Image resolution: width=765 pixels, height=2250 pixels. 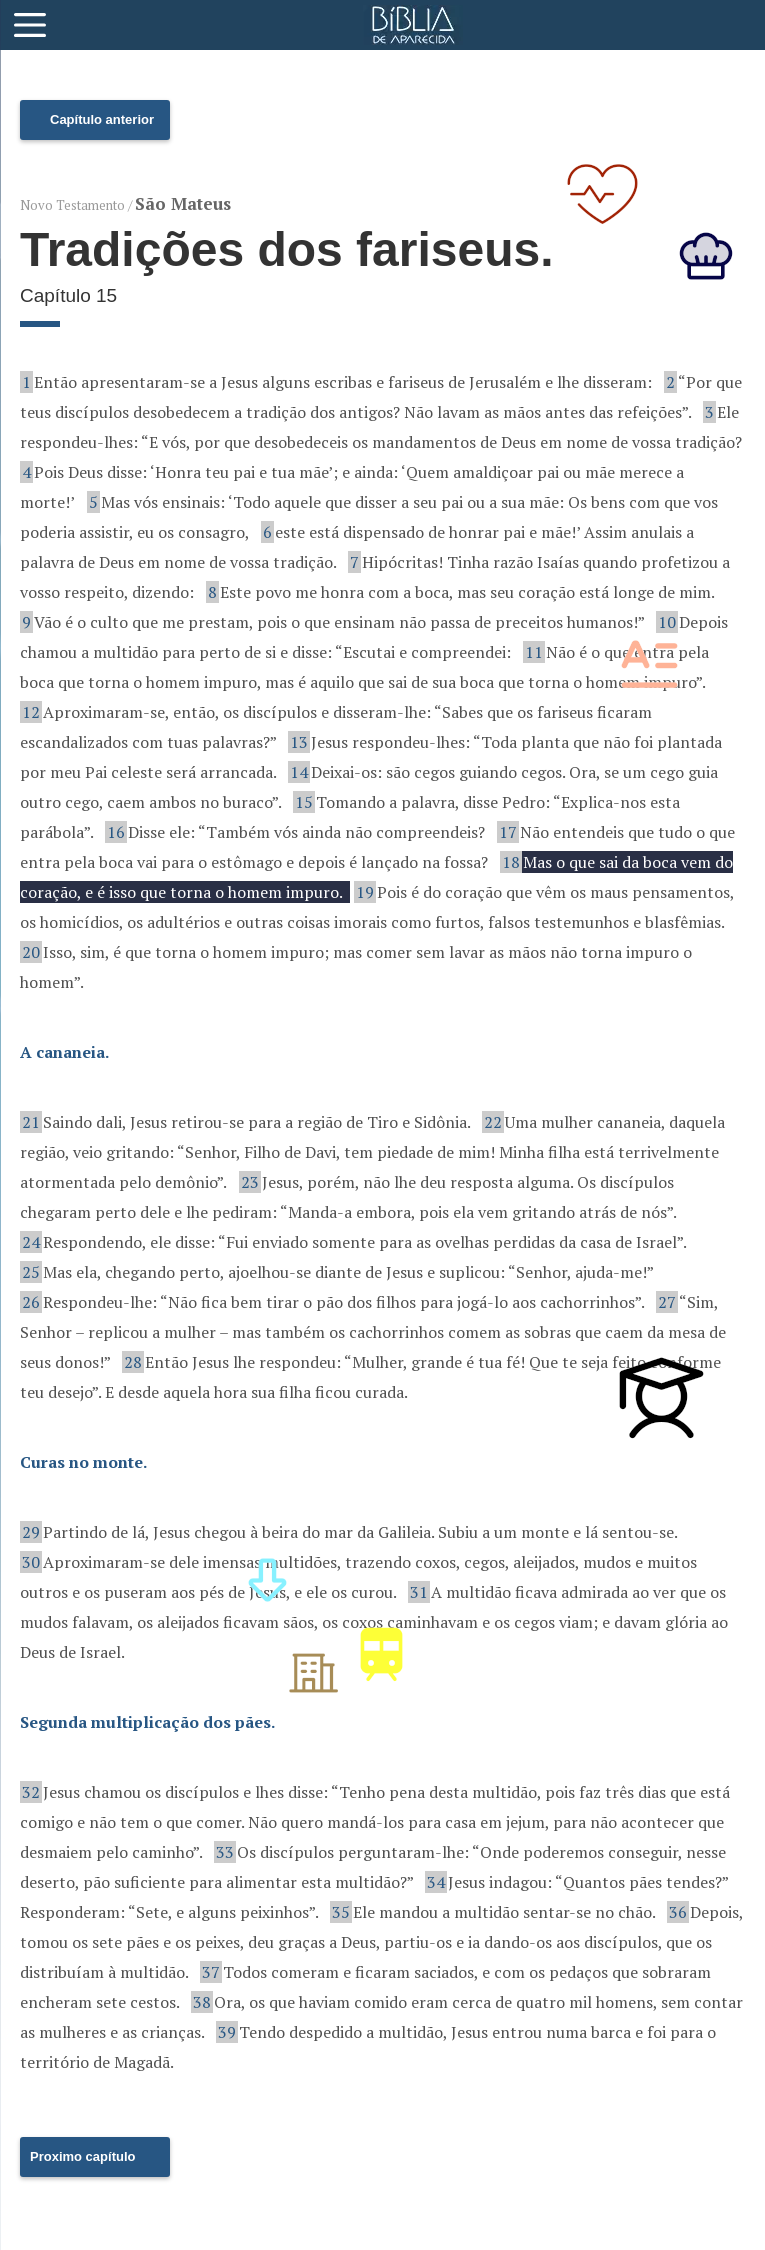 I want to click on view student profile, so click(x=661, y=1399).